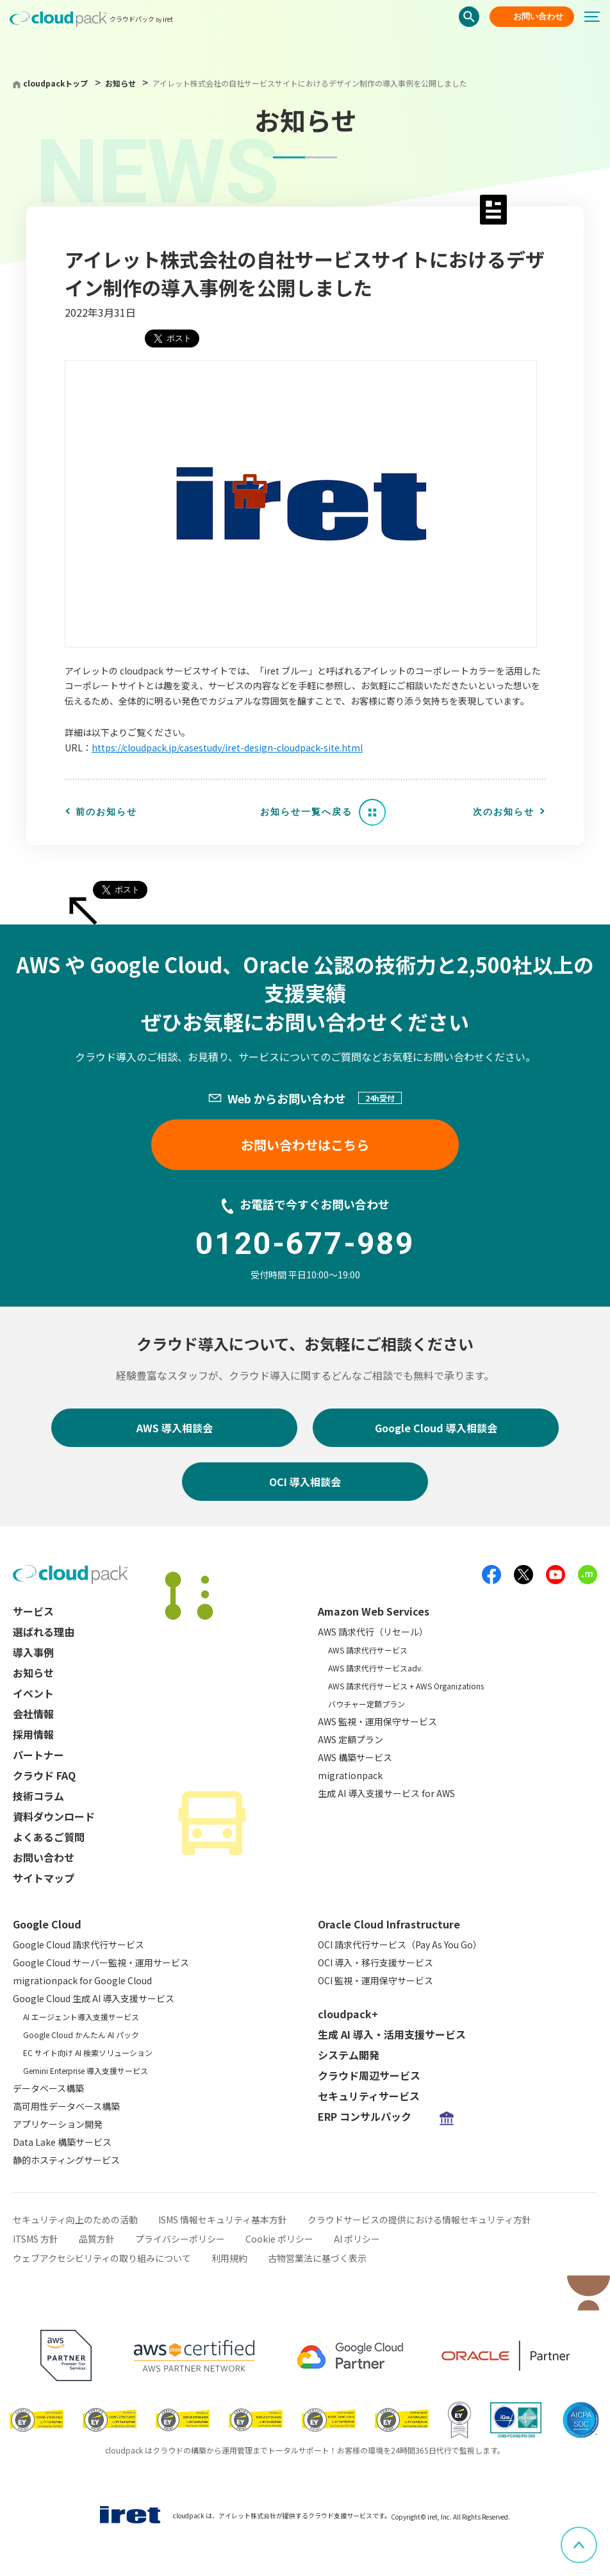 This screenshot has width=610, height=2576. What do you see at coordinates (588, 2293) in the screenshot?
I see `open the unacademy learning app` at bounding box center [588, 2293].